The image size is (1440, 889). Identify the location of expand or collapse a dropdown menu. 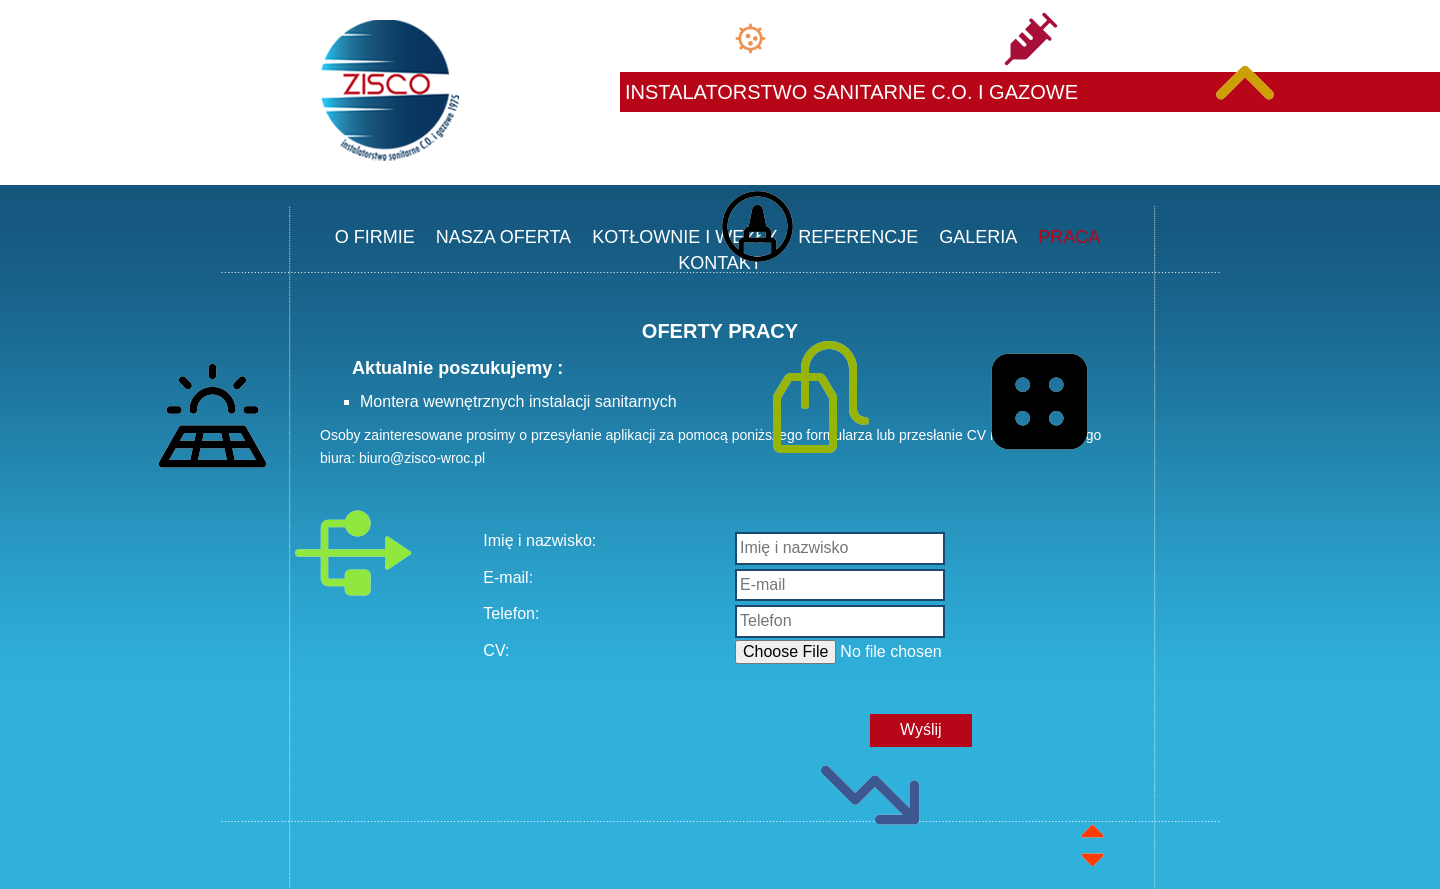
(1092, 845).